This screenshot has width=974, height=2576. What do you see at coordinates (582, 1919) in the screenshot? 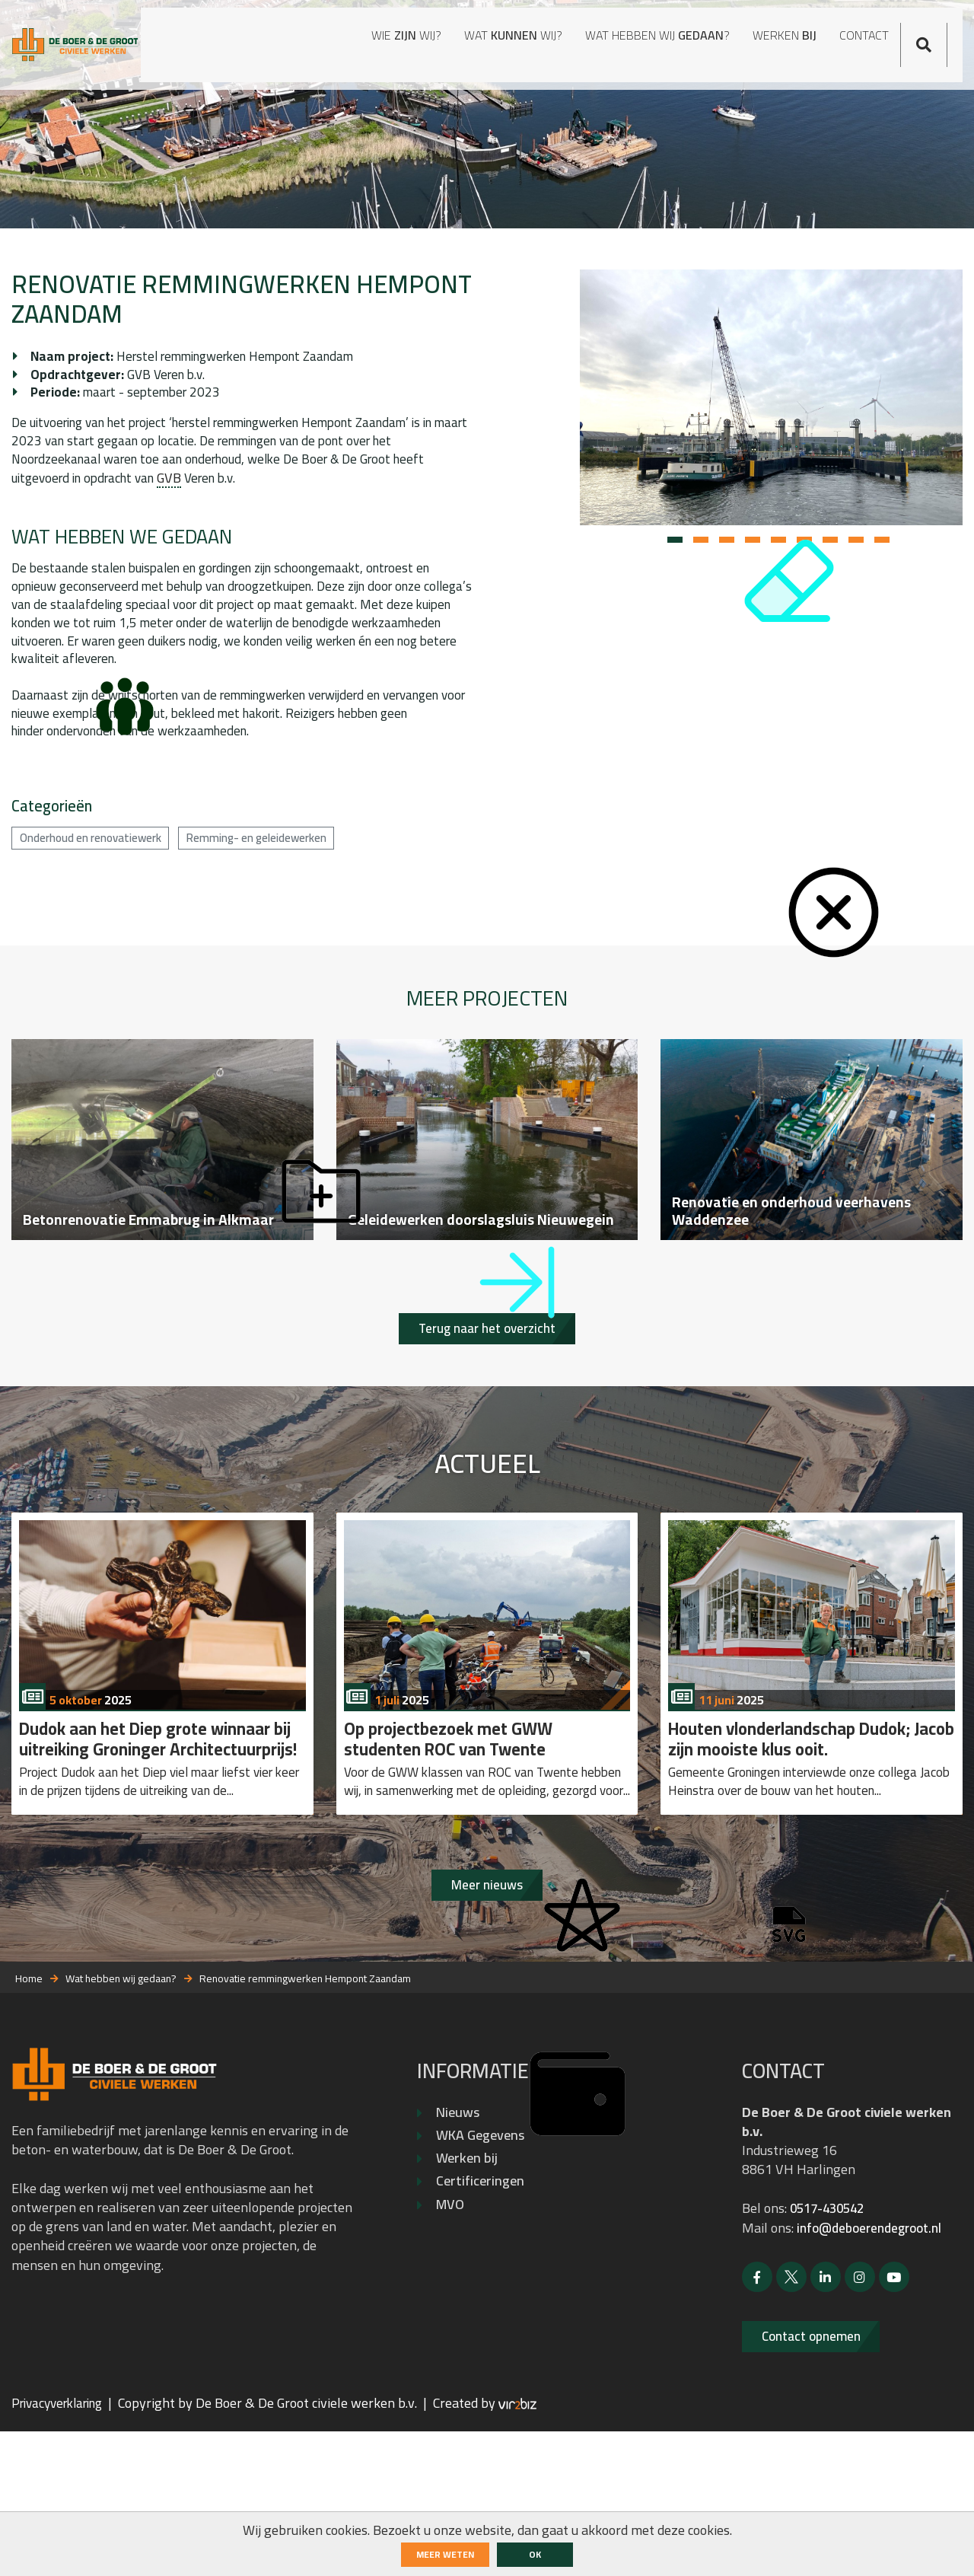
I see `indicates occult or mystical content category` at bounding box center [582, 1919].